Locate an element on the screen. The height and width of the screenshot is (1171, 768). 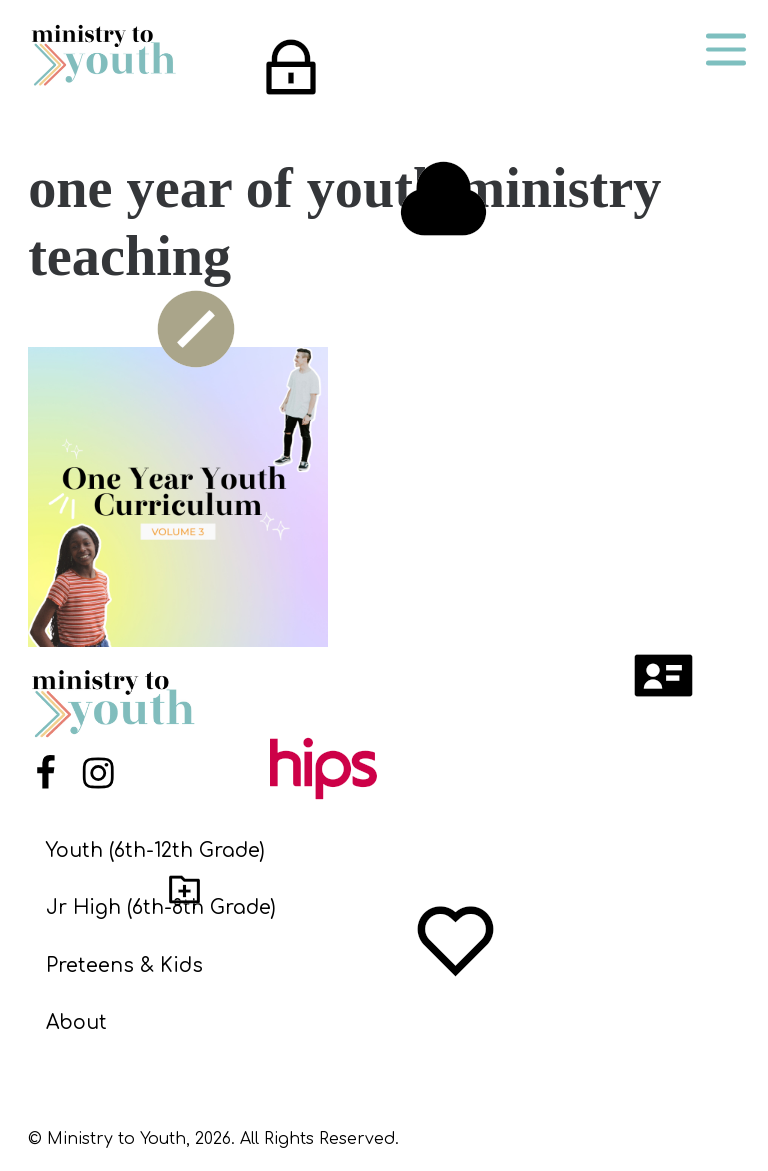
view your profile or identification details is located at coordinates (663, 675).